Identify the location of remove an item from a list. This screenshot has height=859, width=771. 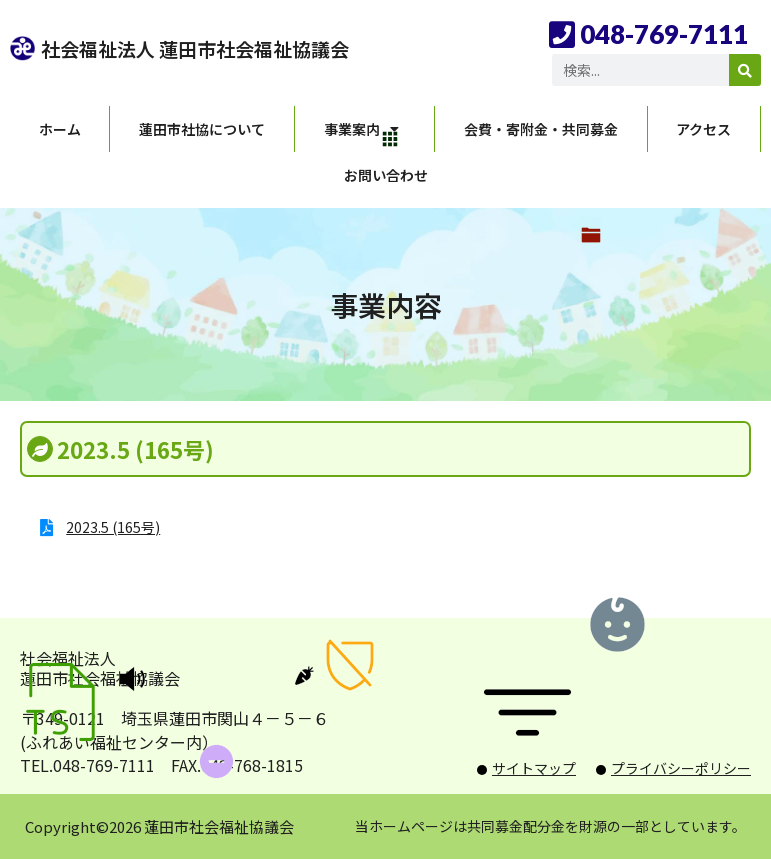
(216, 761).